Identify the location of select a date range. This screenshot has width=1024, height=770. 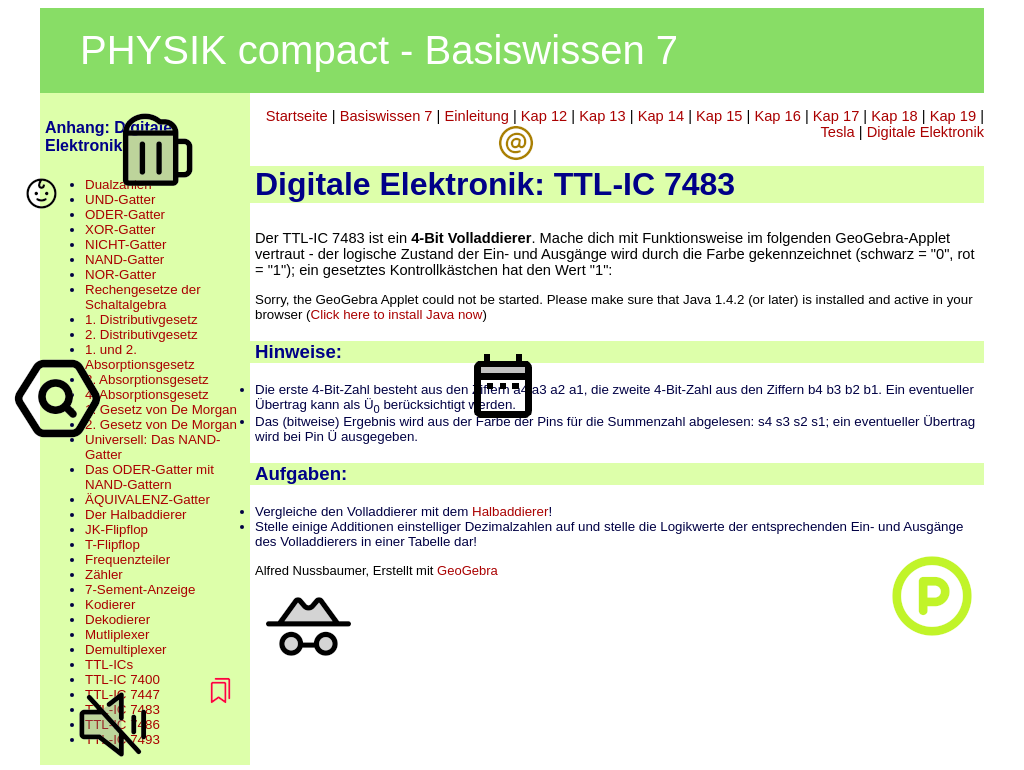
(503, 386).